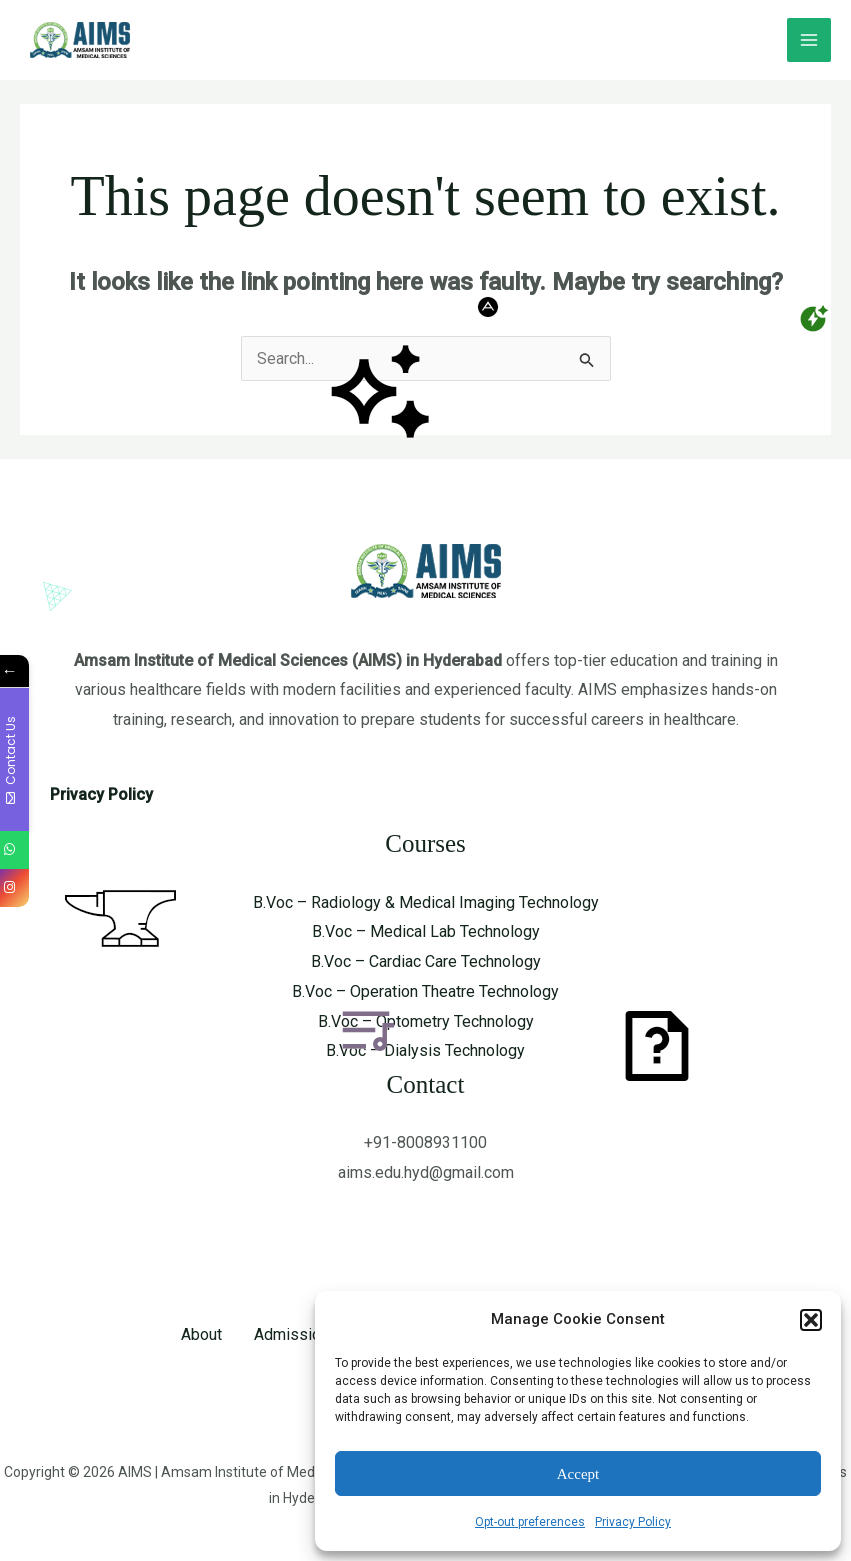 This screenshot has width=851, height=1561. I want to click on AI-powered DVD or media processing, so click(813, 319).